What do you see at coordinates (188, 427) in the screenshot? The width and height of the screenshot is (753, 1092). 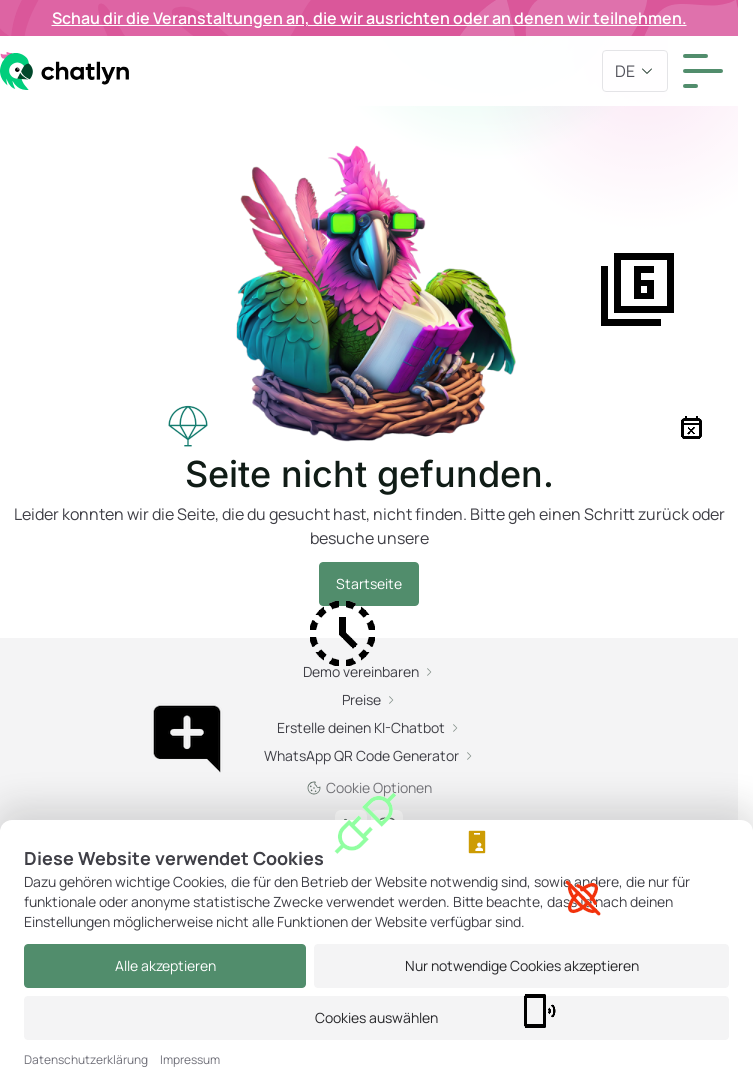 I see `access airdrop or file drop feature` at bounding box center [188, 427].